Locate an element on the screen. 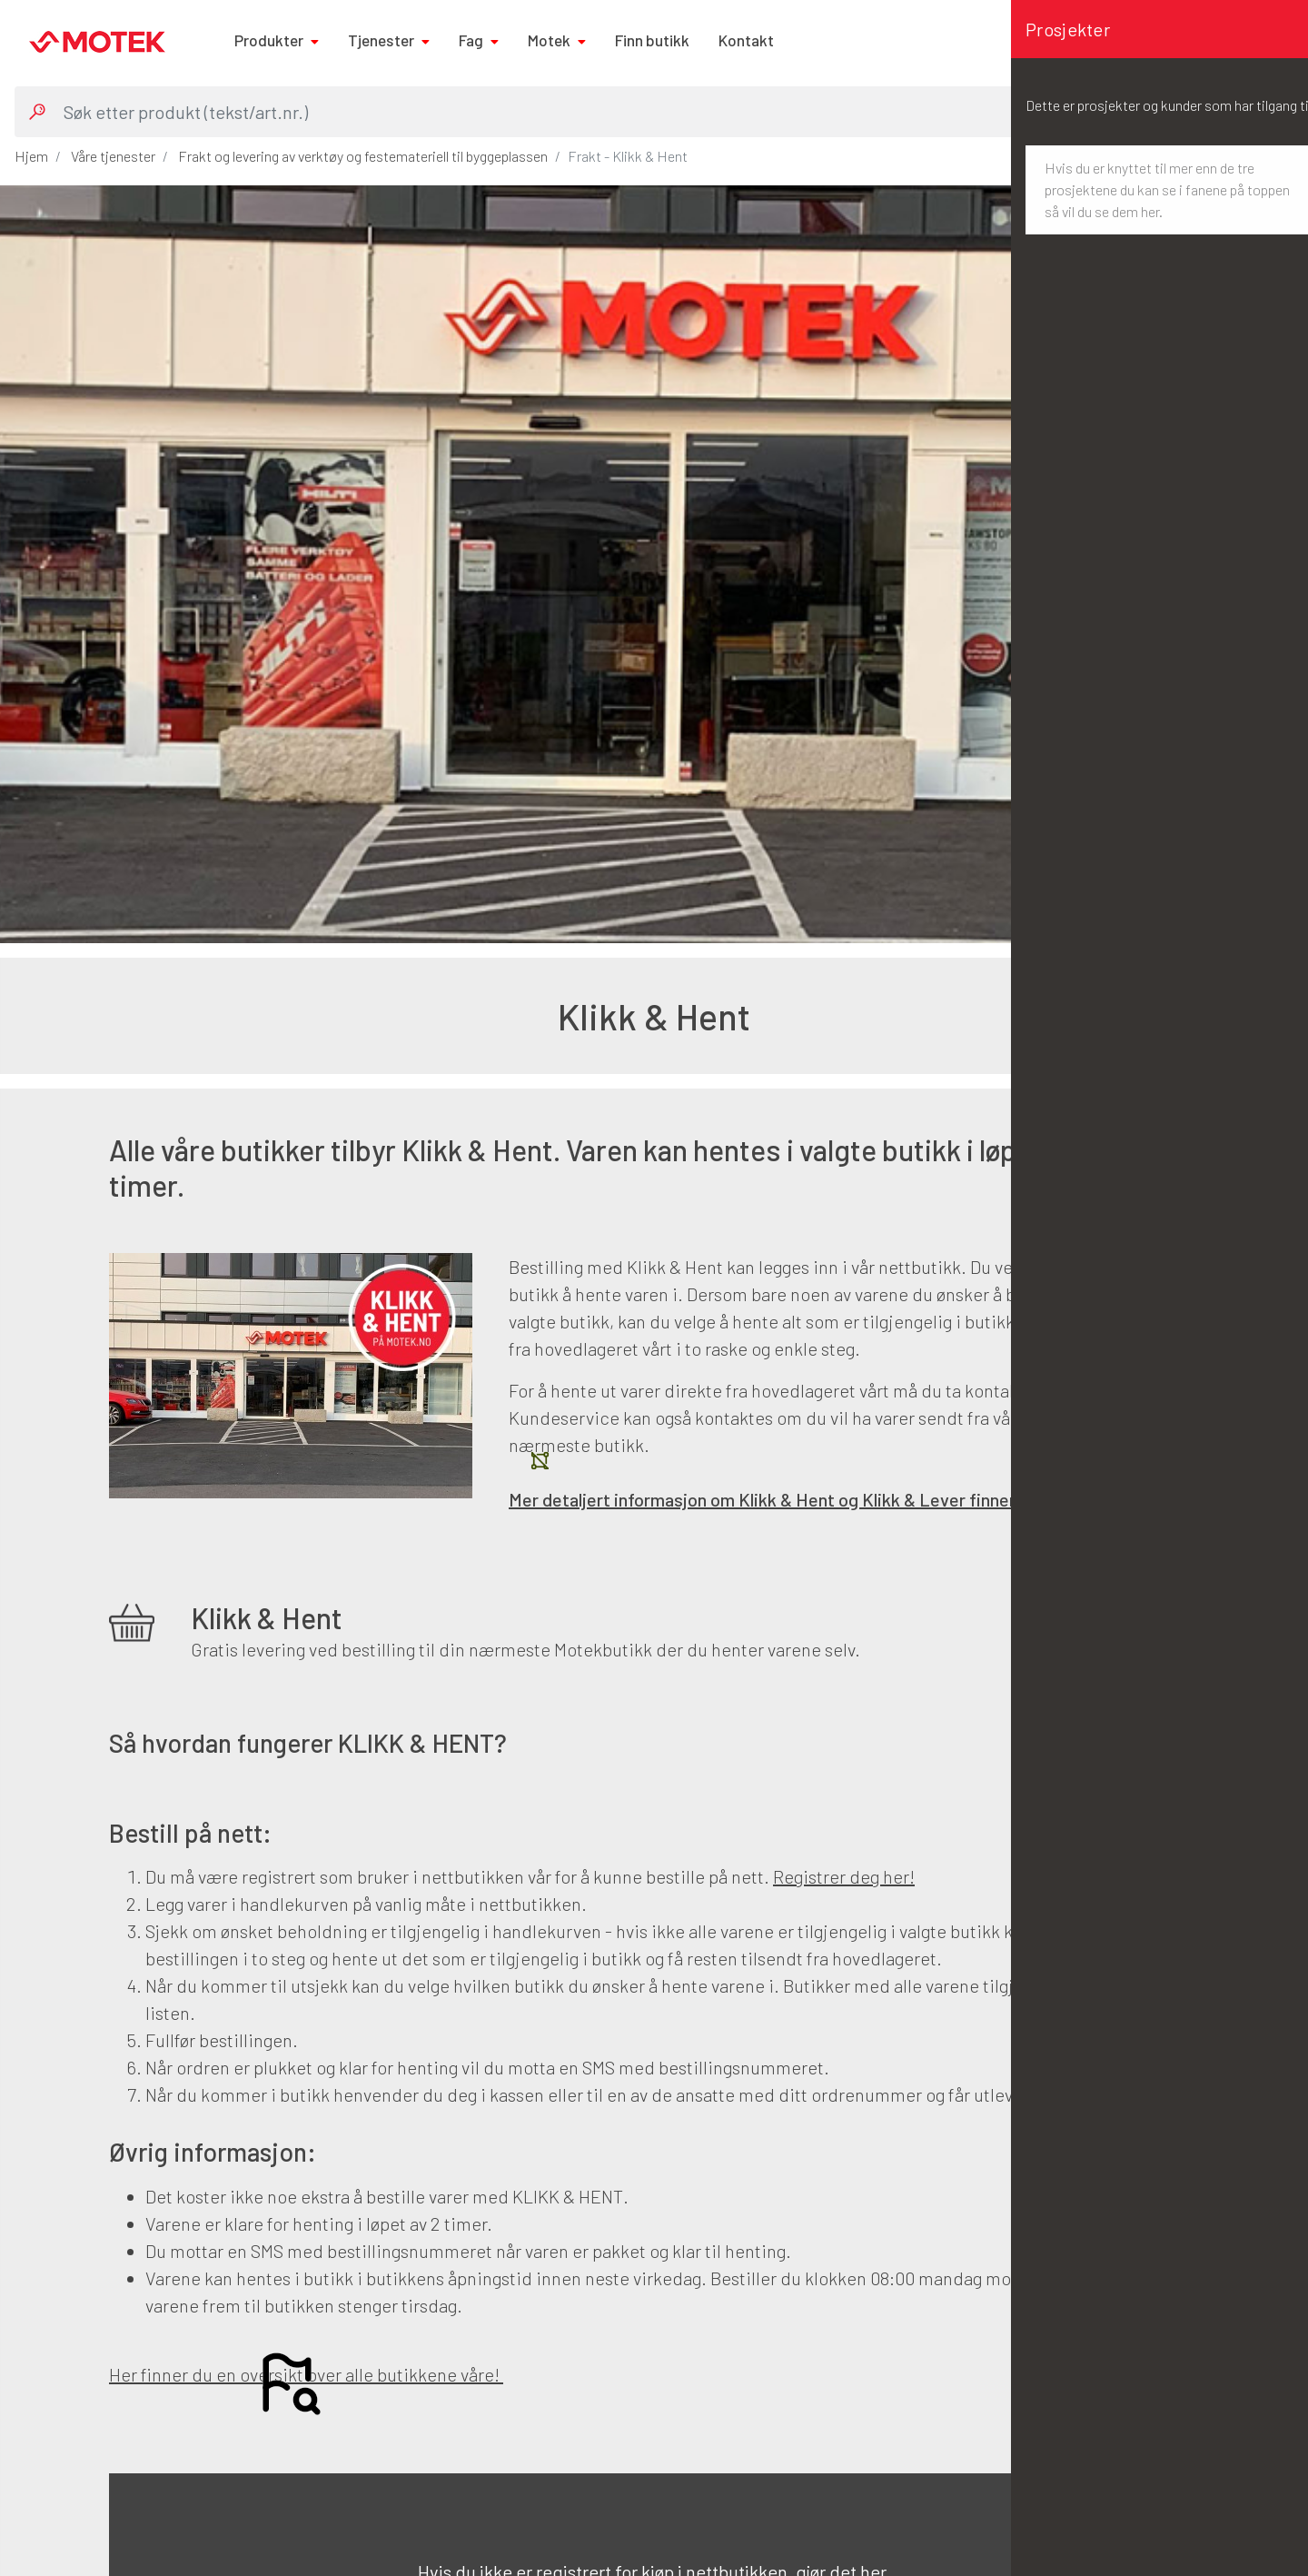  disable vector editing mode is located at coordinates (540, 1460).